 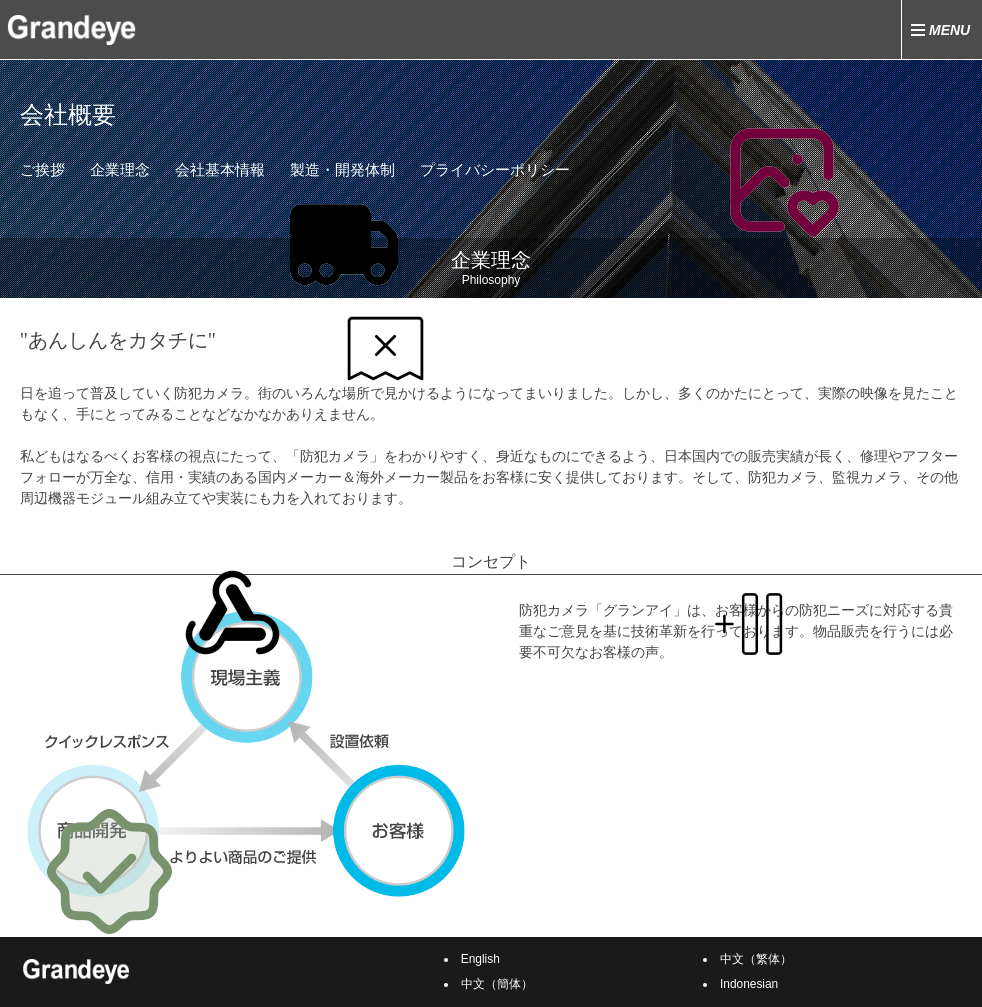 I want to click on cancel or void a receipt, so click(x=385, y=348).